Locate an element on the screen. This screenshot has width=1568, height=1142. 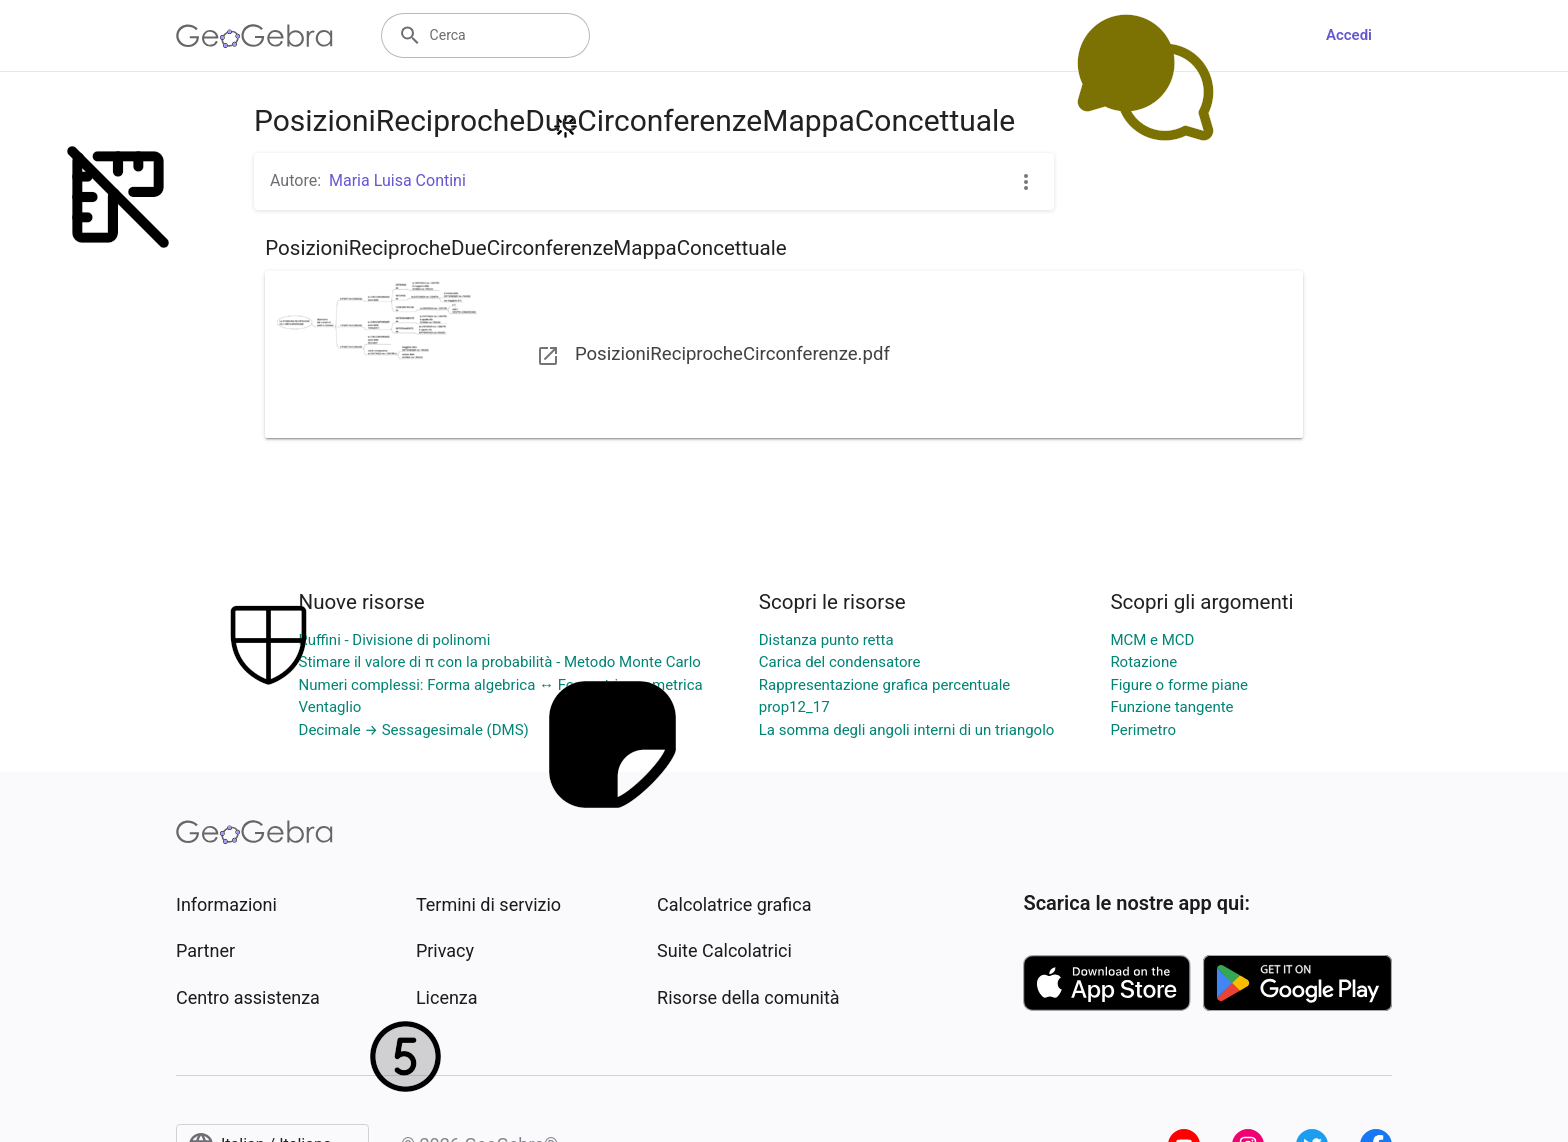
view security or protection settings is located at coordinates (268, 640).